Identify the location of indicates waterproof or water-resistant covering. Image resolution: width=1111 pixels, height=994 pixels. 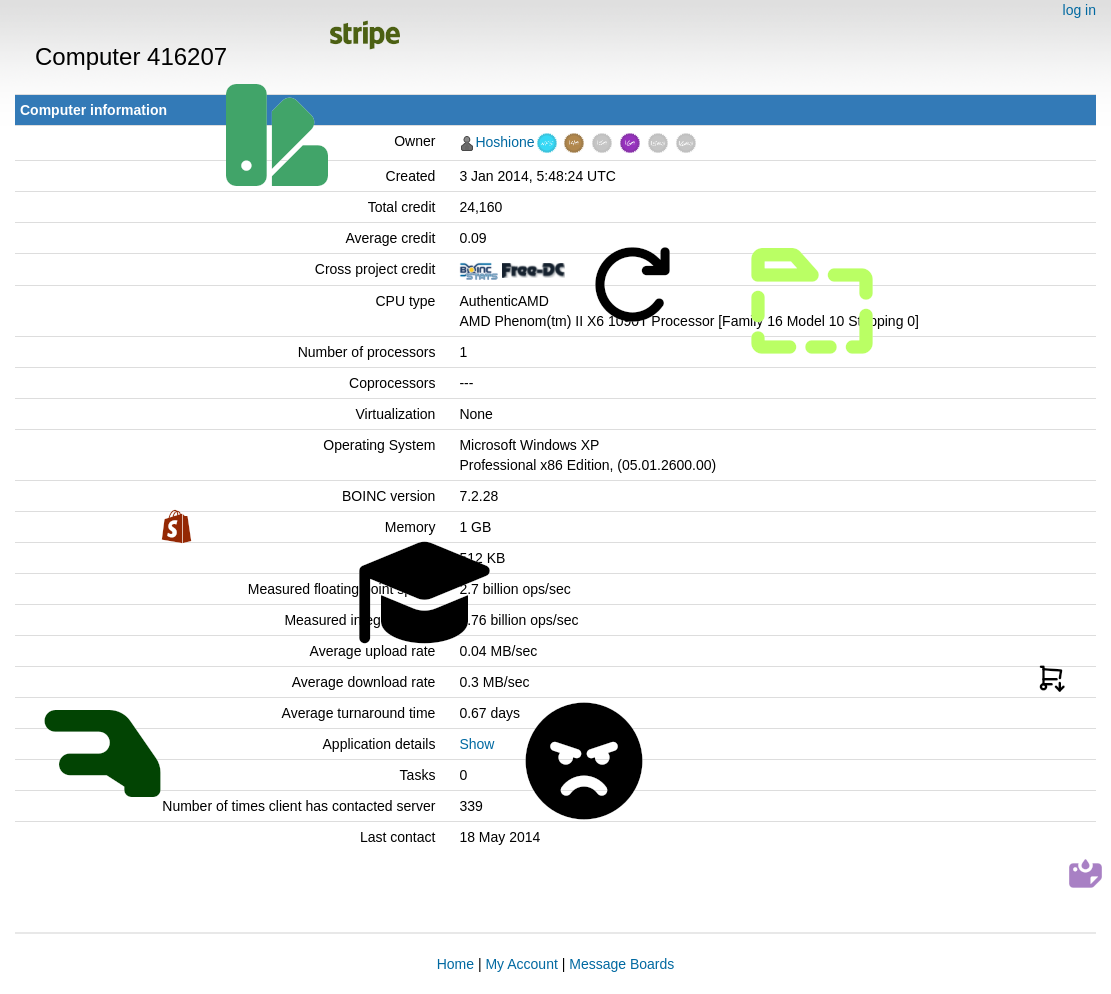
(1085, 875).